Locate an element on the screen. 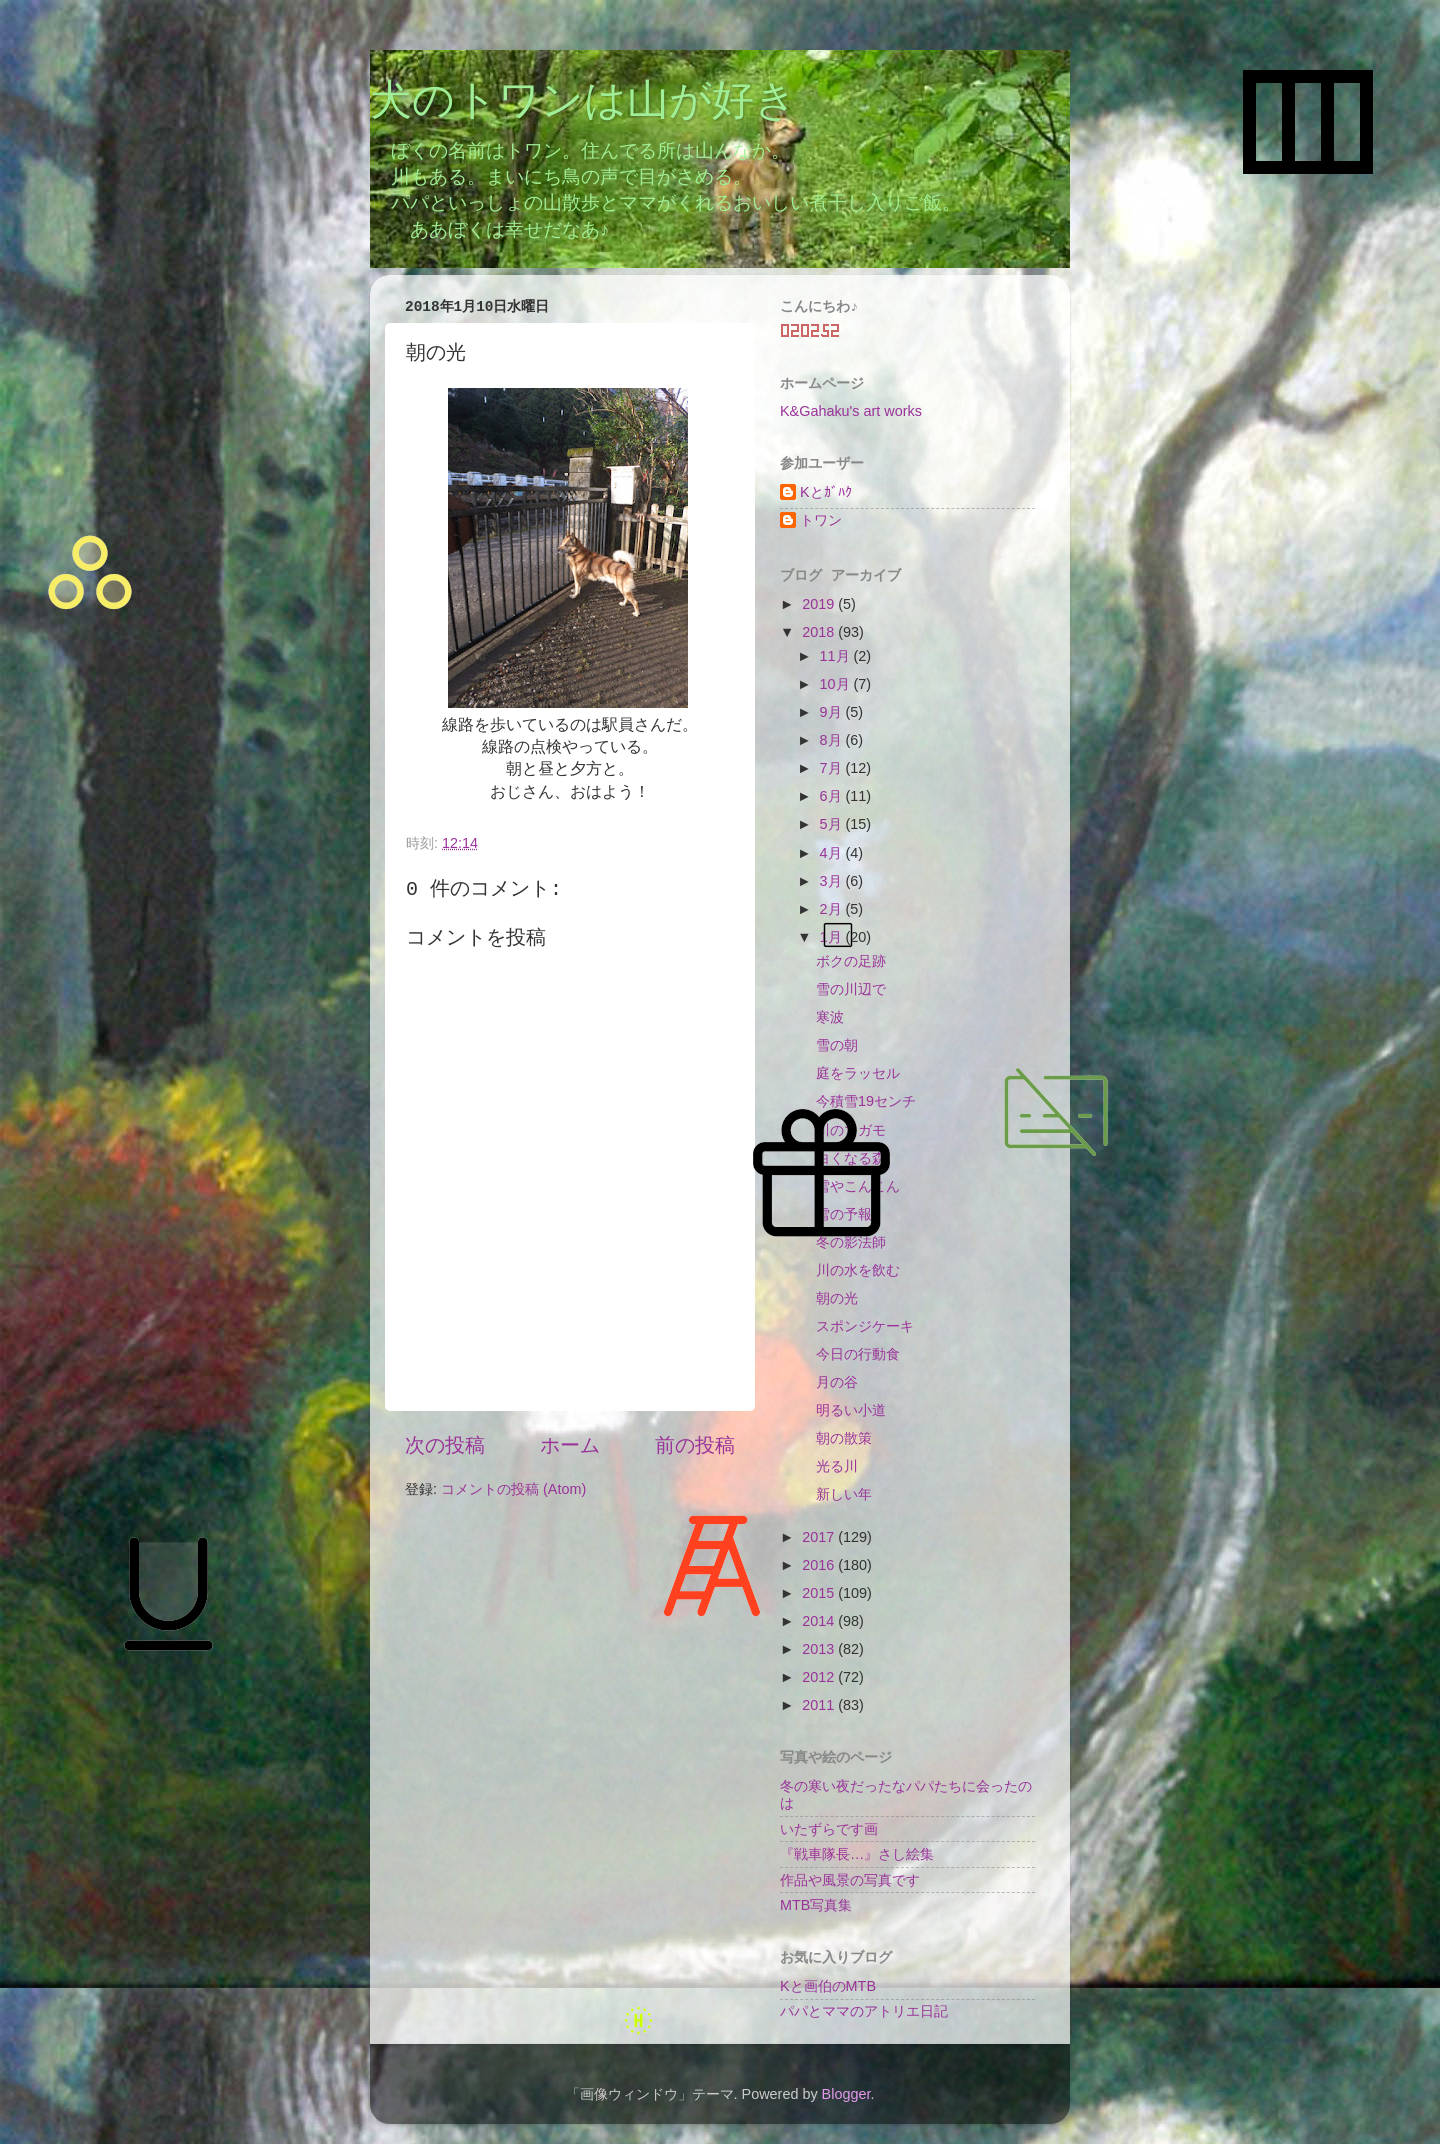  select or crop a rectangular area is located at coordinates (838, 935).